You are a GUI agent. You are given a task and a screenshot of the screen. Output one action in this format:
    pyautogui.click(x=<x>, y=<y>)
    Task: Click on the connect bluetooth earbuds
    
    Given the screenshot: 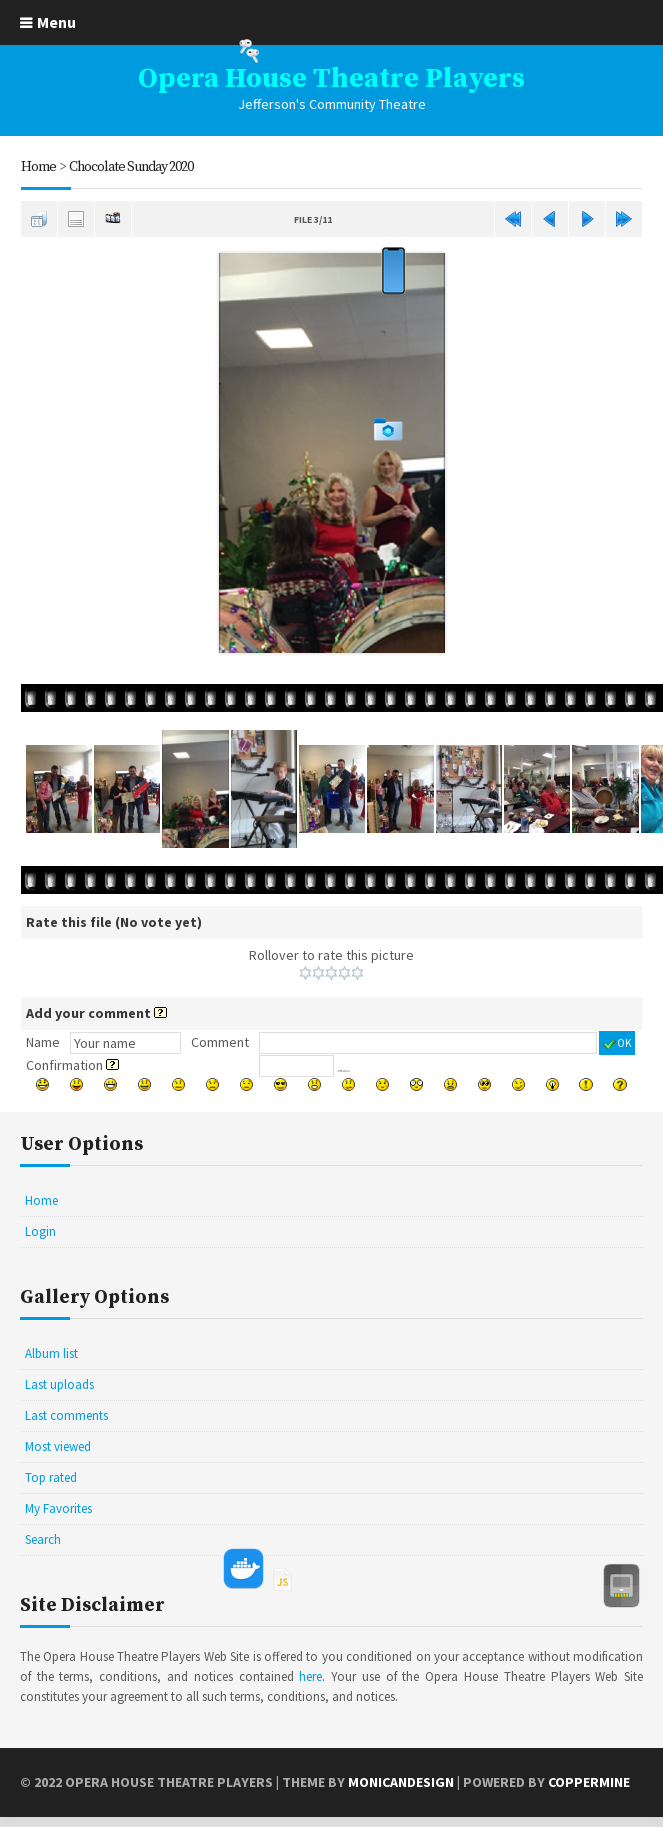 What is the action you would take?
    pyautogui.click(x=249, y=51)
    